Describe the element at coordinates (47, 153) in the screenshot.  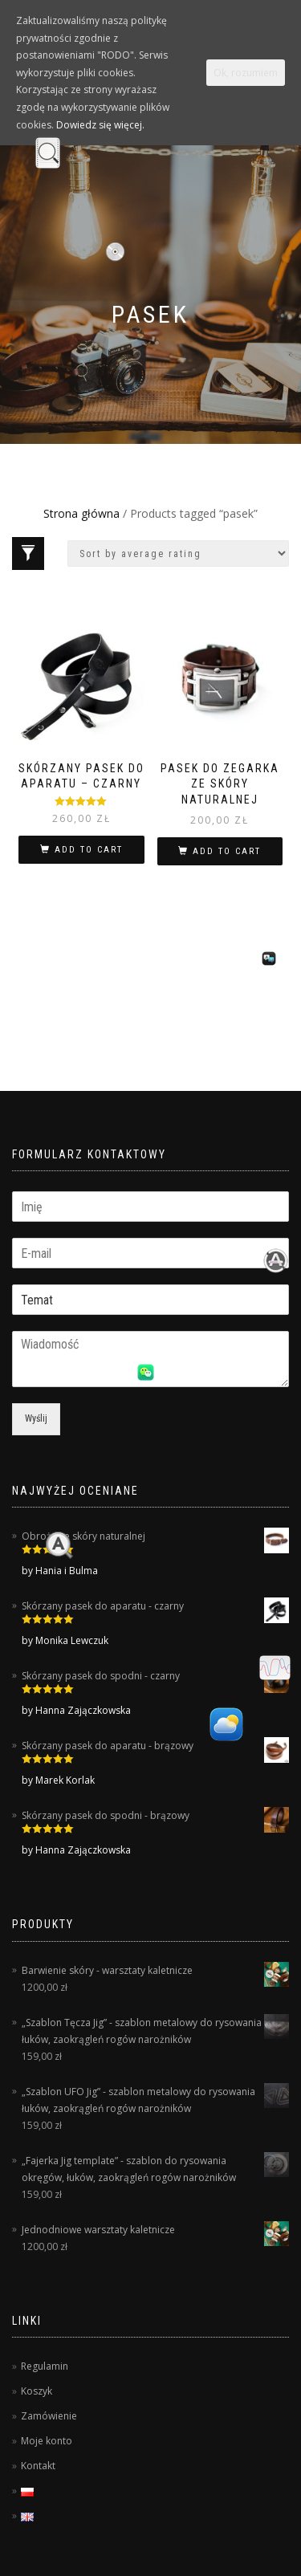
I see `open system log viewer` at that location.